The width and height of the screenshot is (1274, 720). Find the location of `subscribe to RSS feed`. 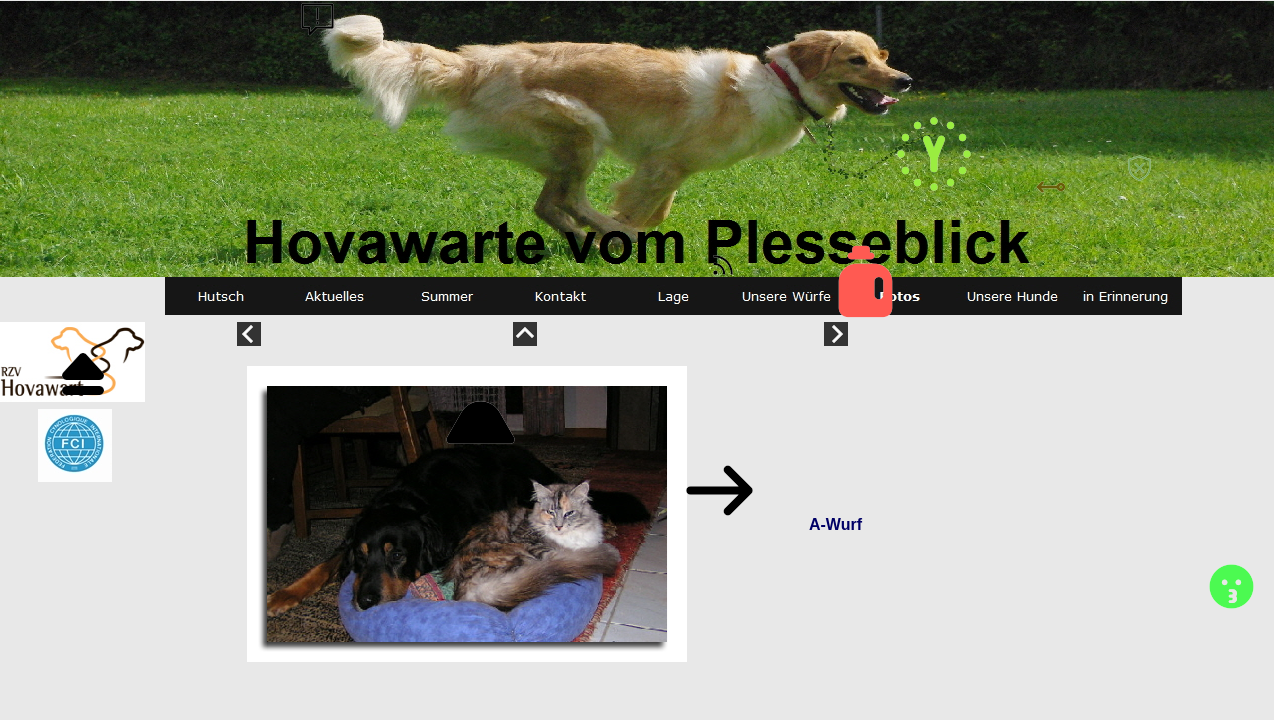

subscribe to RSS feed is located at coordinates (723, 265).